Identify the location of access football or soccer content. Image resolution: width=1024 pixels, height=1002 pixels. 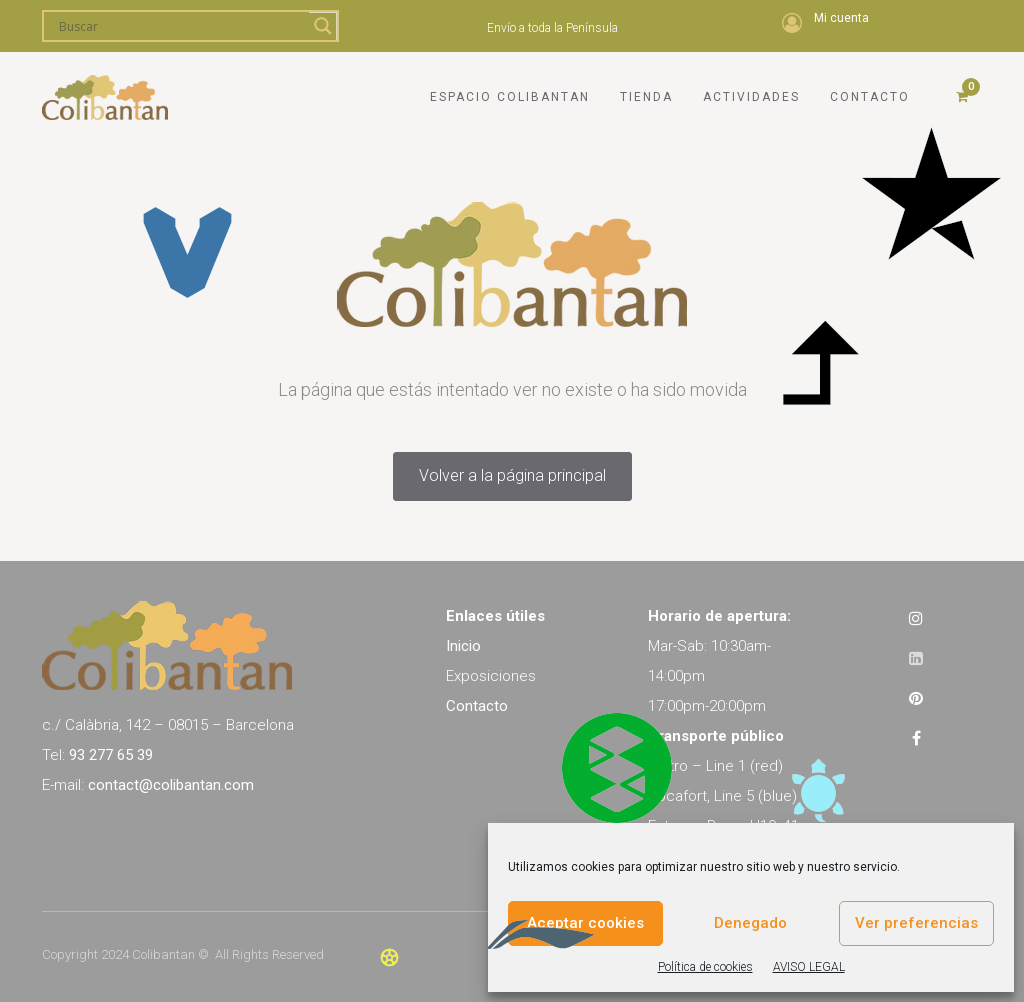
(389, 957).